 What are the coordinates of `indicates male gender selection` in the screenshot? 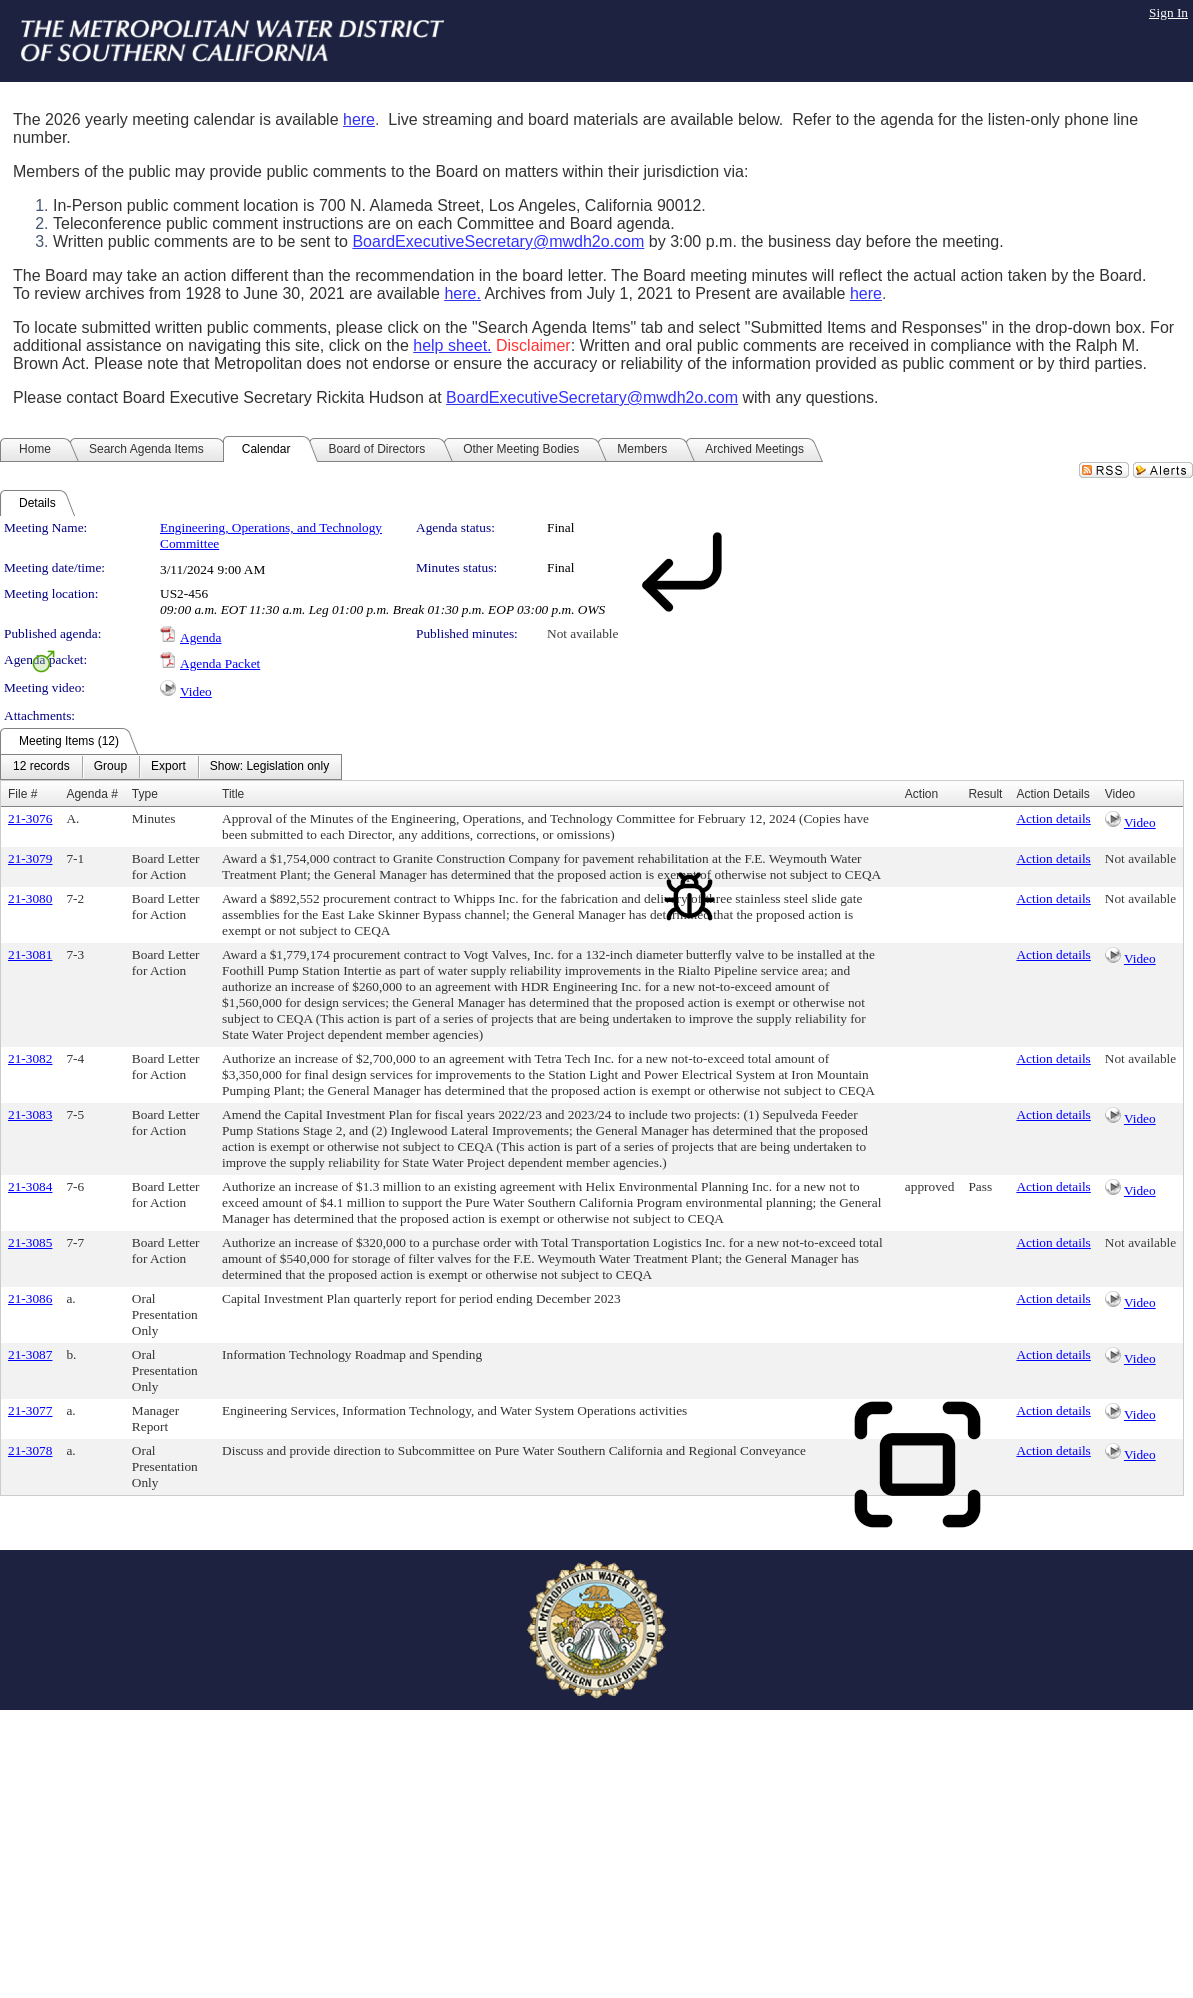 It's located at (44, 661).